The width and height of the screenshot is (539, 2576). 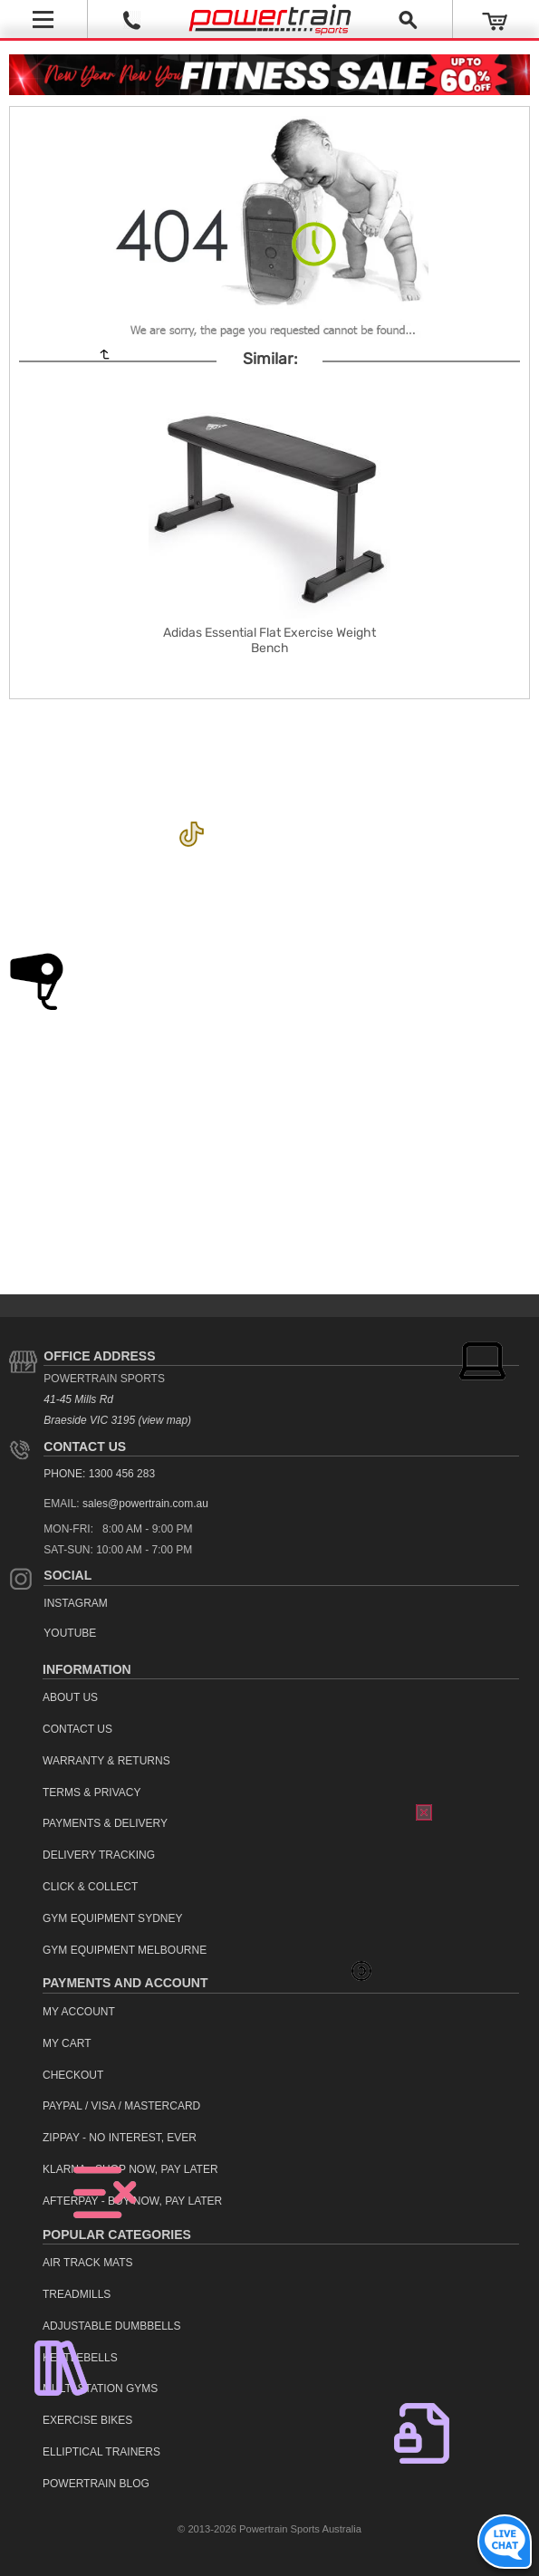 I want to click on access a password-protected file, so click(x=424, y=2433).